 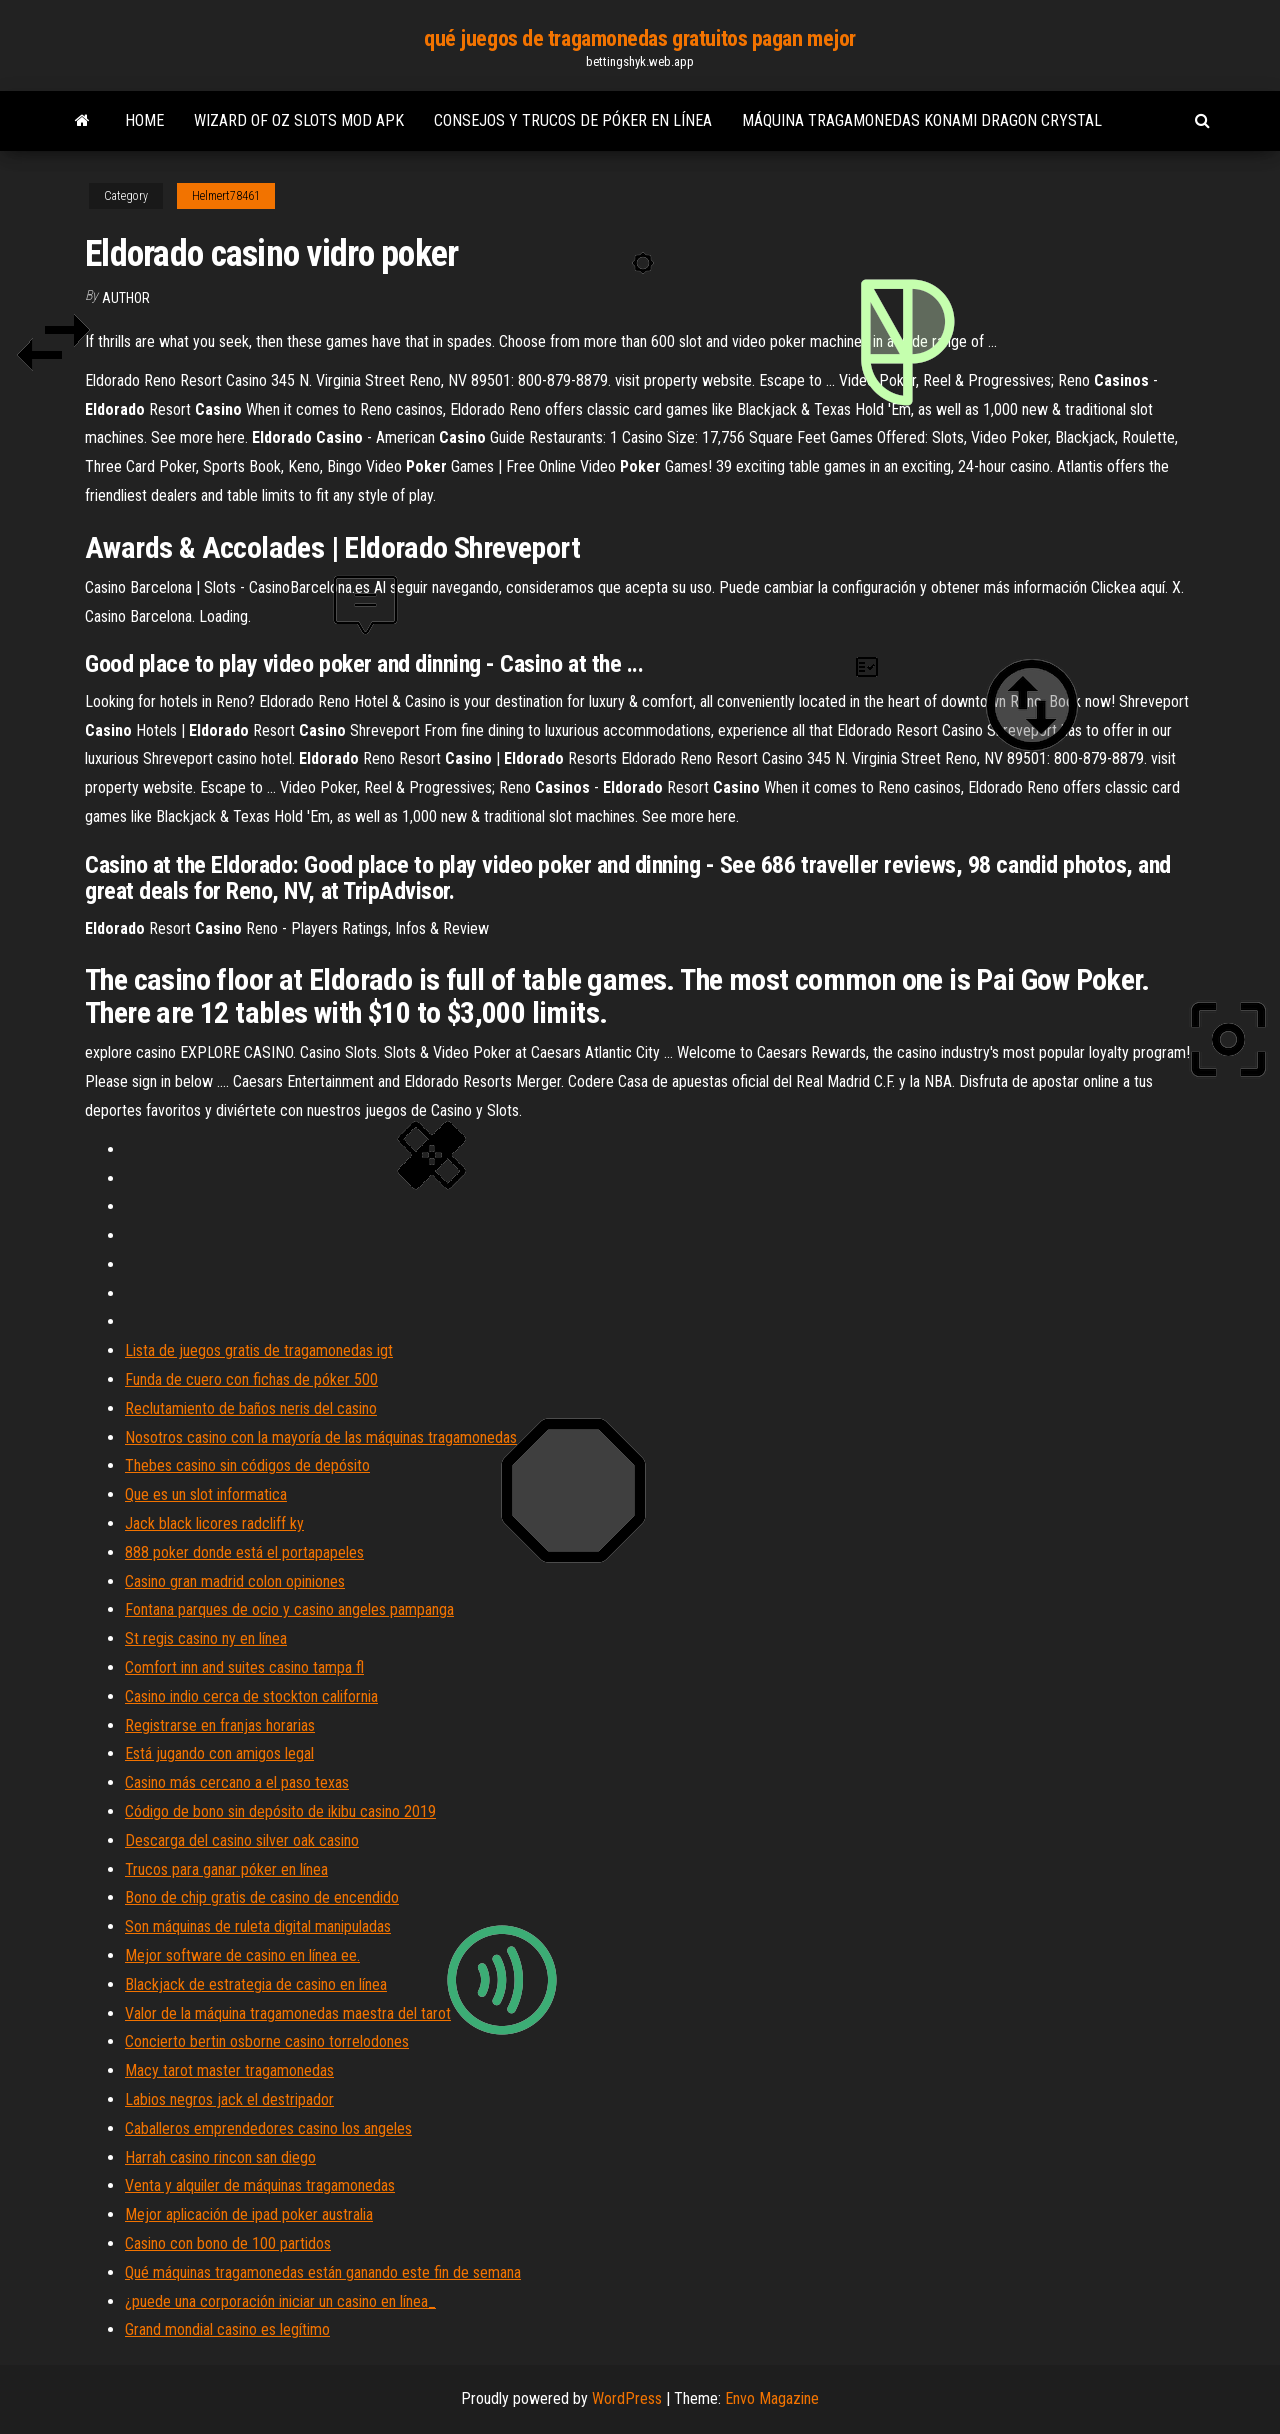 I want to click on apply healing or spot removal tool, so click(x=432, y=1155).